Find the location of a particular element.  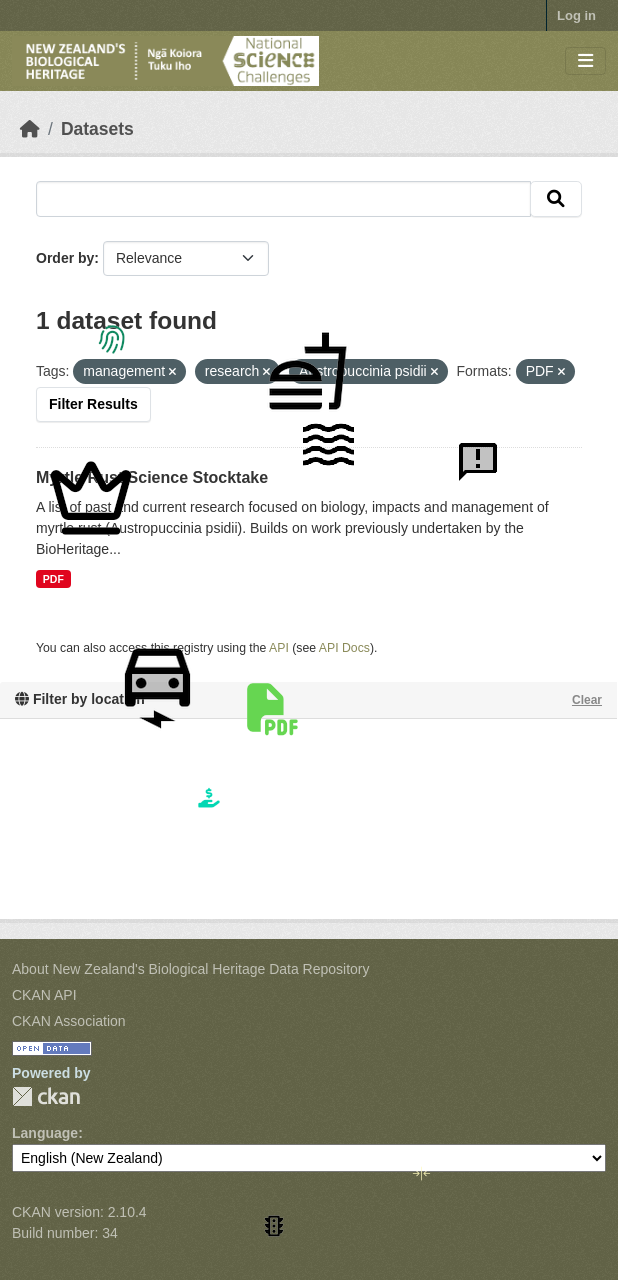

view traffic conditions is located at coordinates (274, 1226).